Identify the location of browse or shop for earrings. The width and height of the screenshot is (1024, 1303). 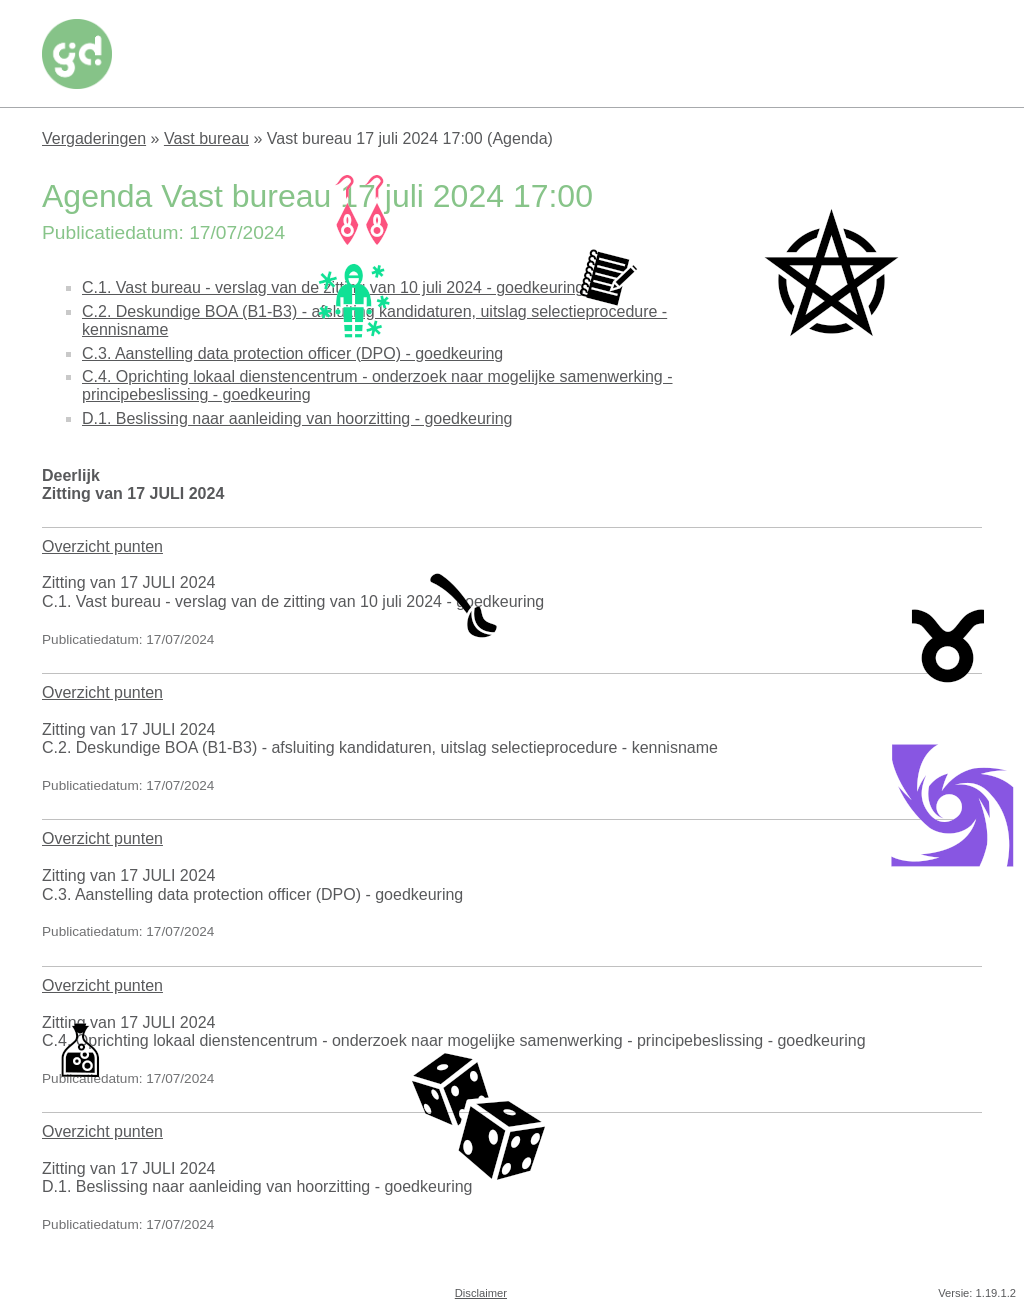
(361, 208).